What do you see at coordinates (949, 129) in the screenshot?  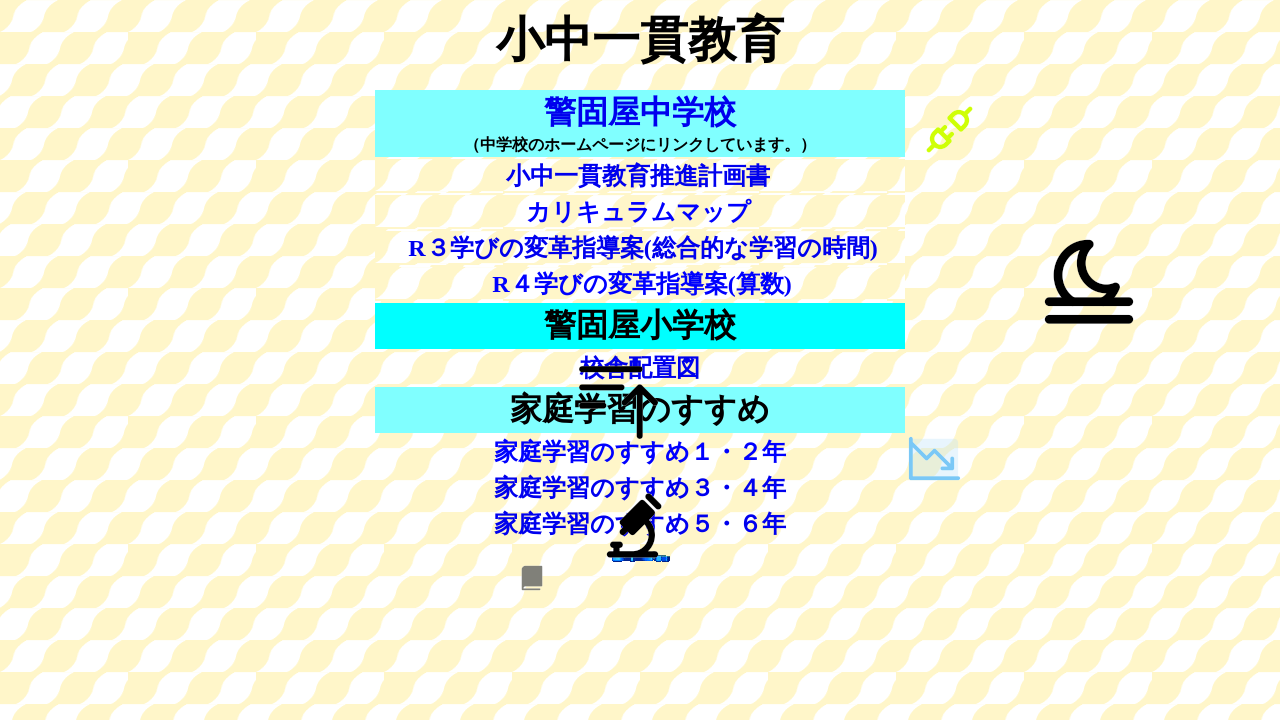 I see `indicates an active connection established` at bounding box center [949, 129].